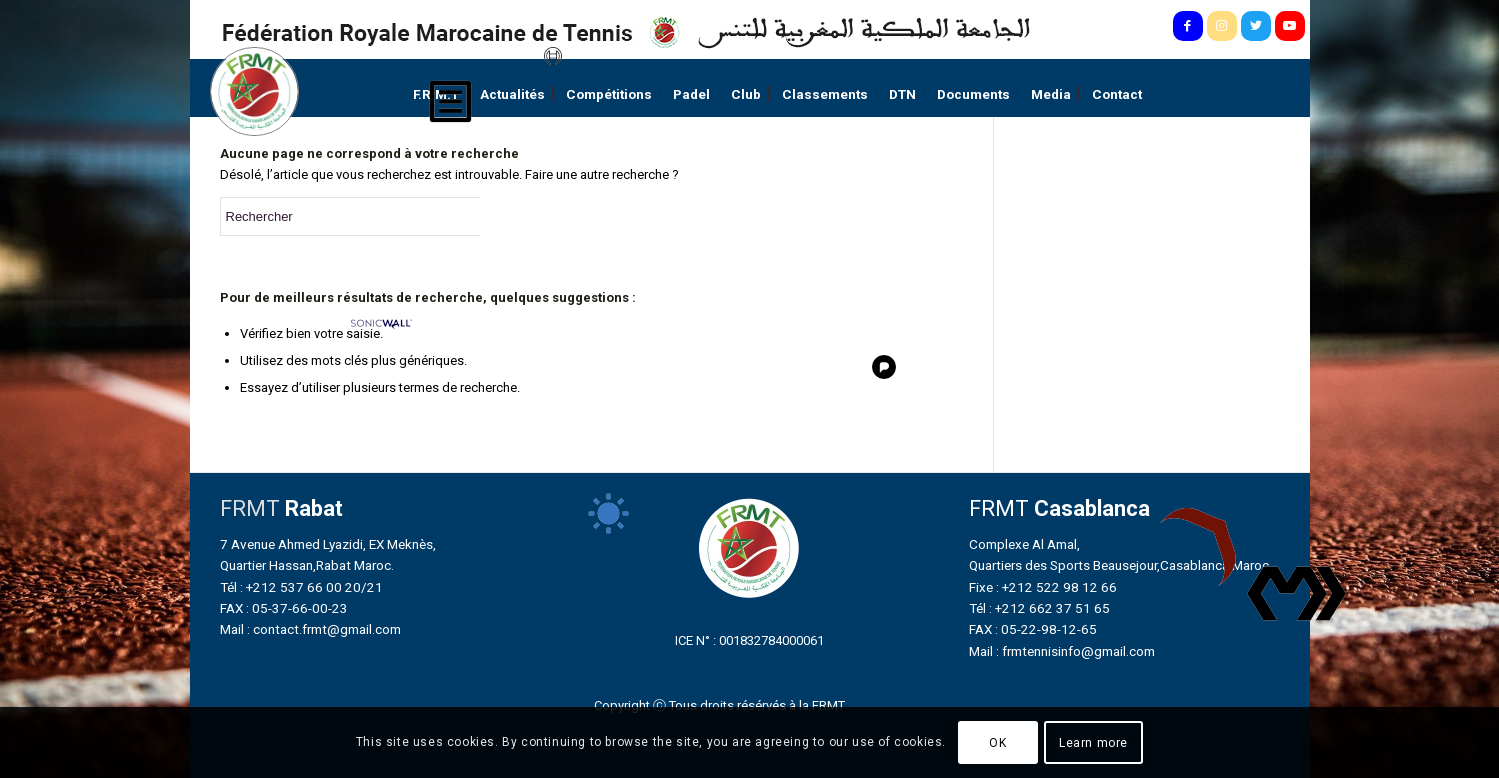 The height and width of the screenshot is (778, 1499). What do you see at coordinates (381, 324) in the screenshot?
I see `sonicwall network security branding` at bounding box center [381, 324].